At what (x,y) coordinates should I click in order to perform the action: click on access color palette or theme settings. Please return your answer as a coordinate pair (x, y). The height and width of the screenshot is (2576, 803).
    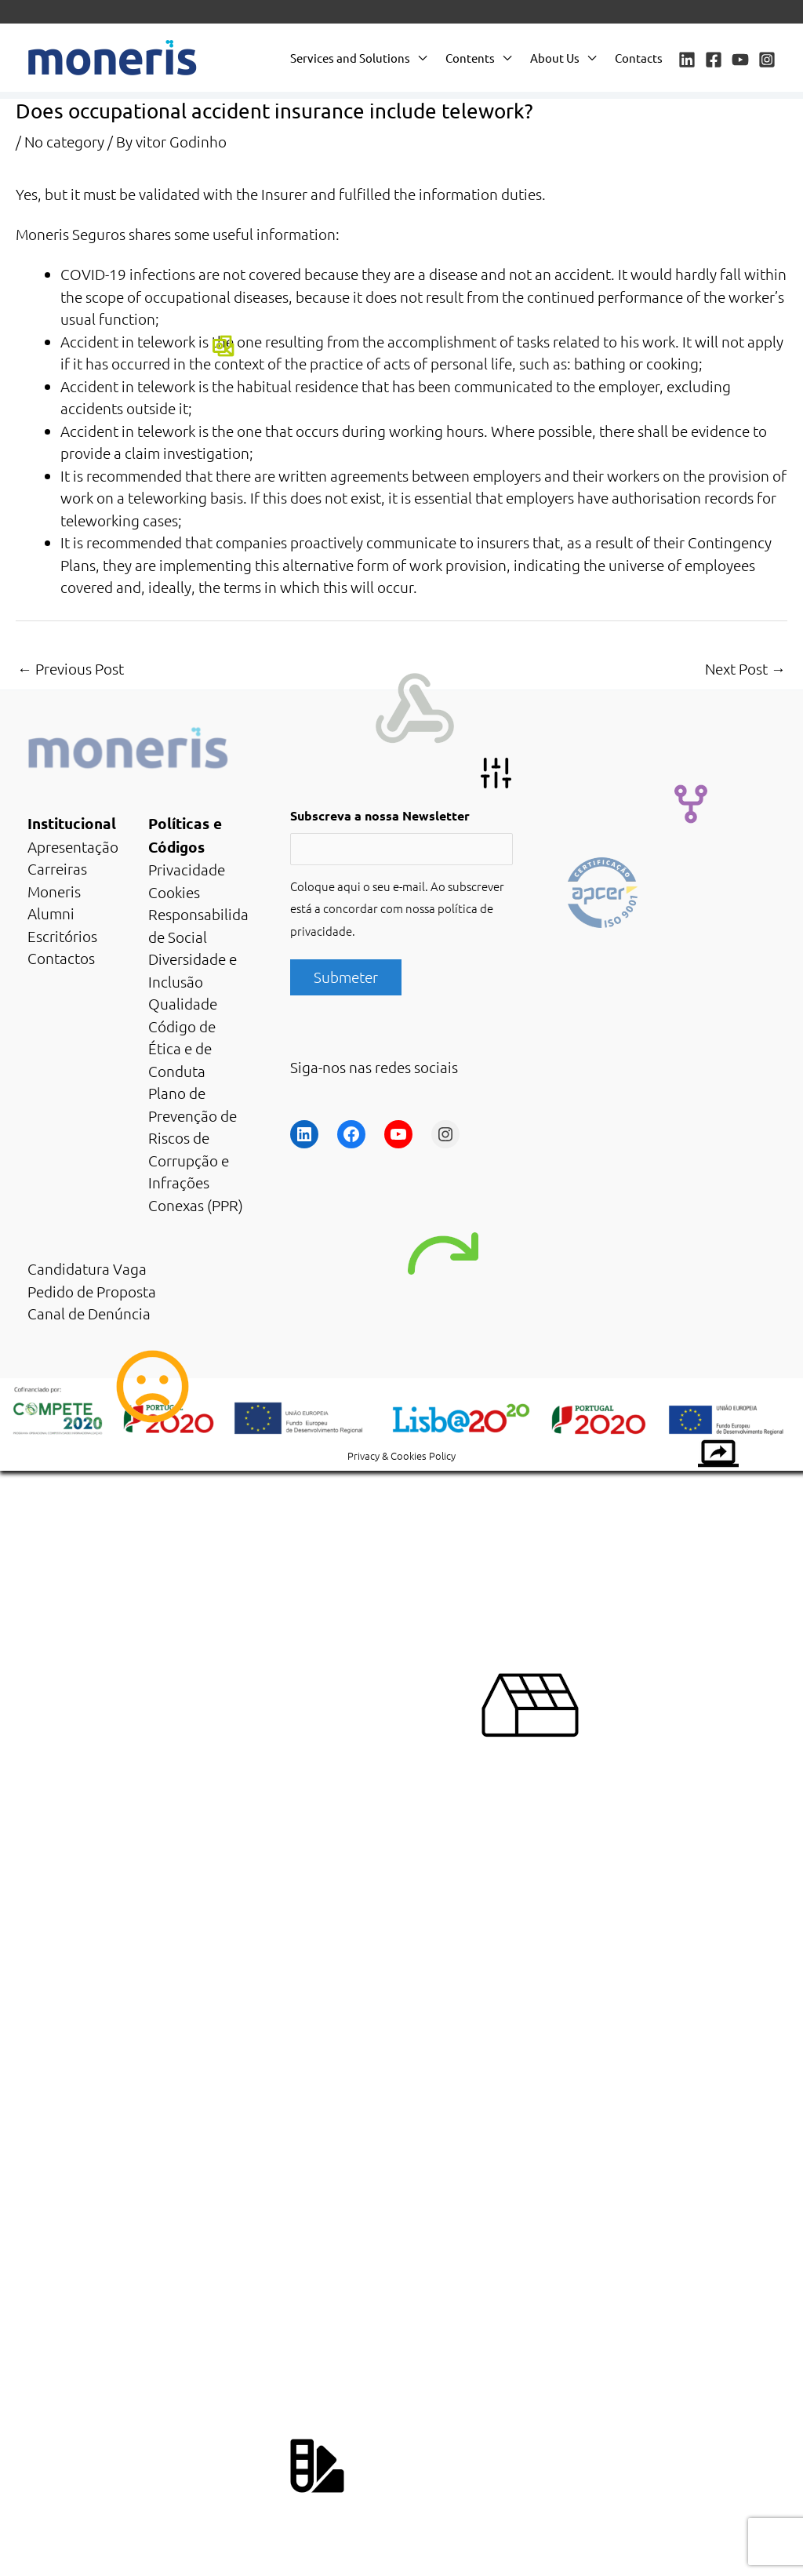
    Looking at the image, I should click on (317, 2465).